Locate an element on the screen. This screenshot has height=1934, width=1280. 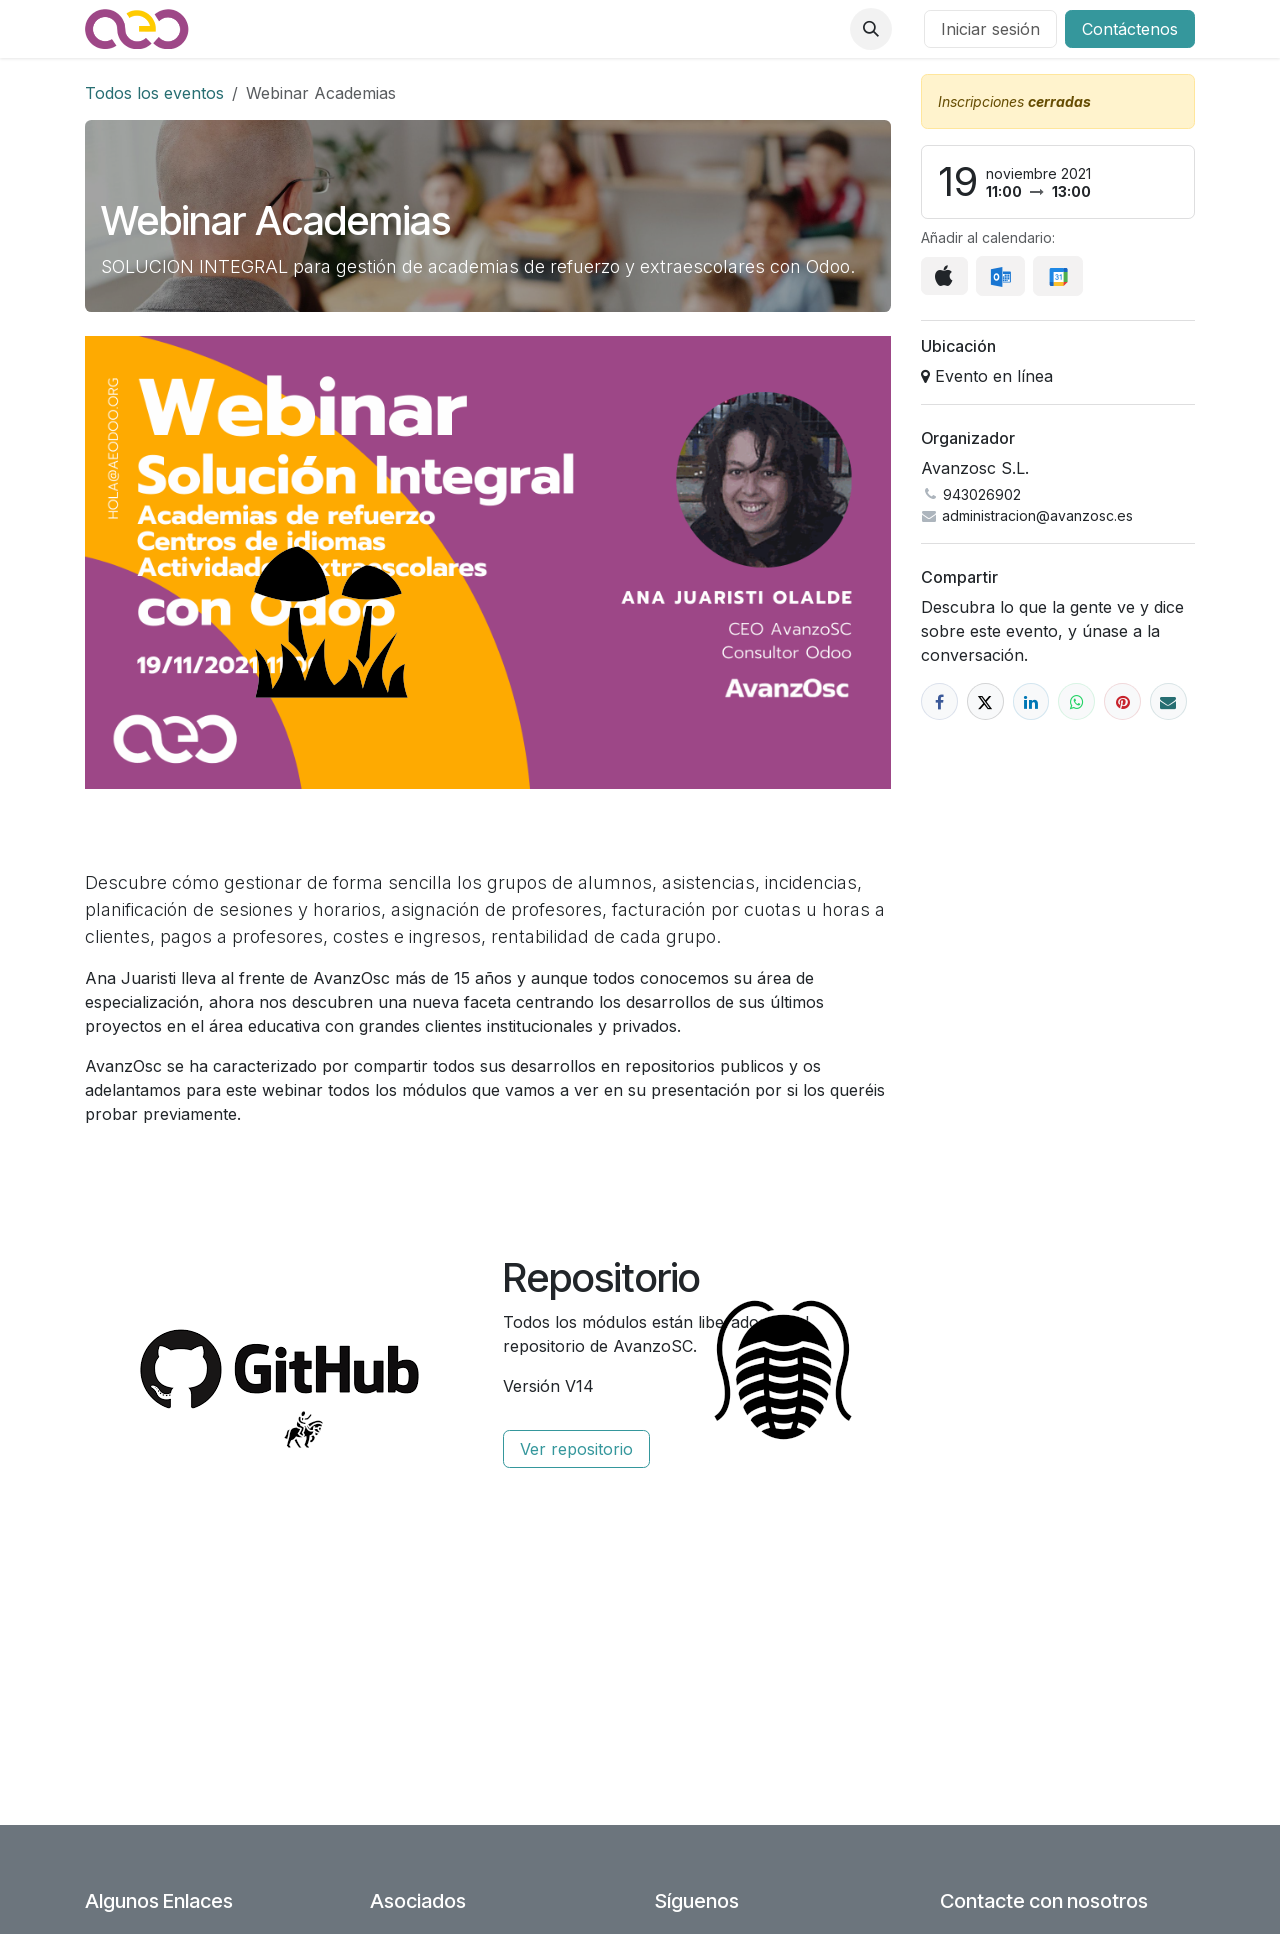
trilobite fossil icon for a paleontology or natural history app is located at coordinates (783, 1370).